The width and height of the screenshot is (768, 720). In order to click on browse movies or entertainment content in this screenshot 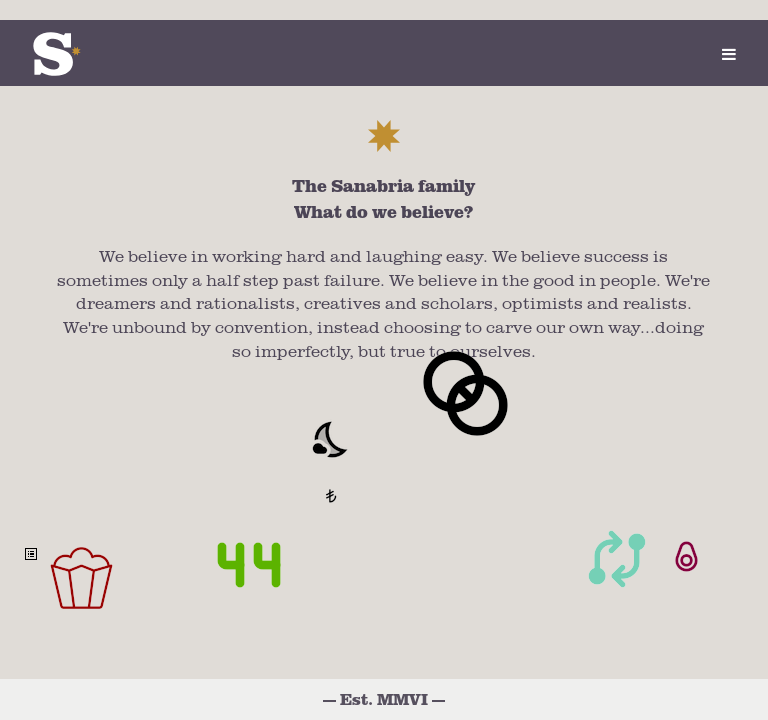, I will do `click(81, 580)`.